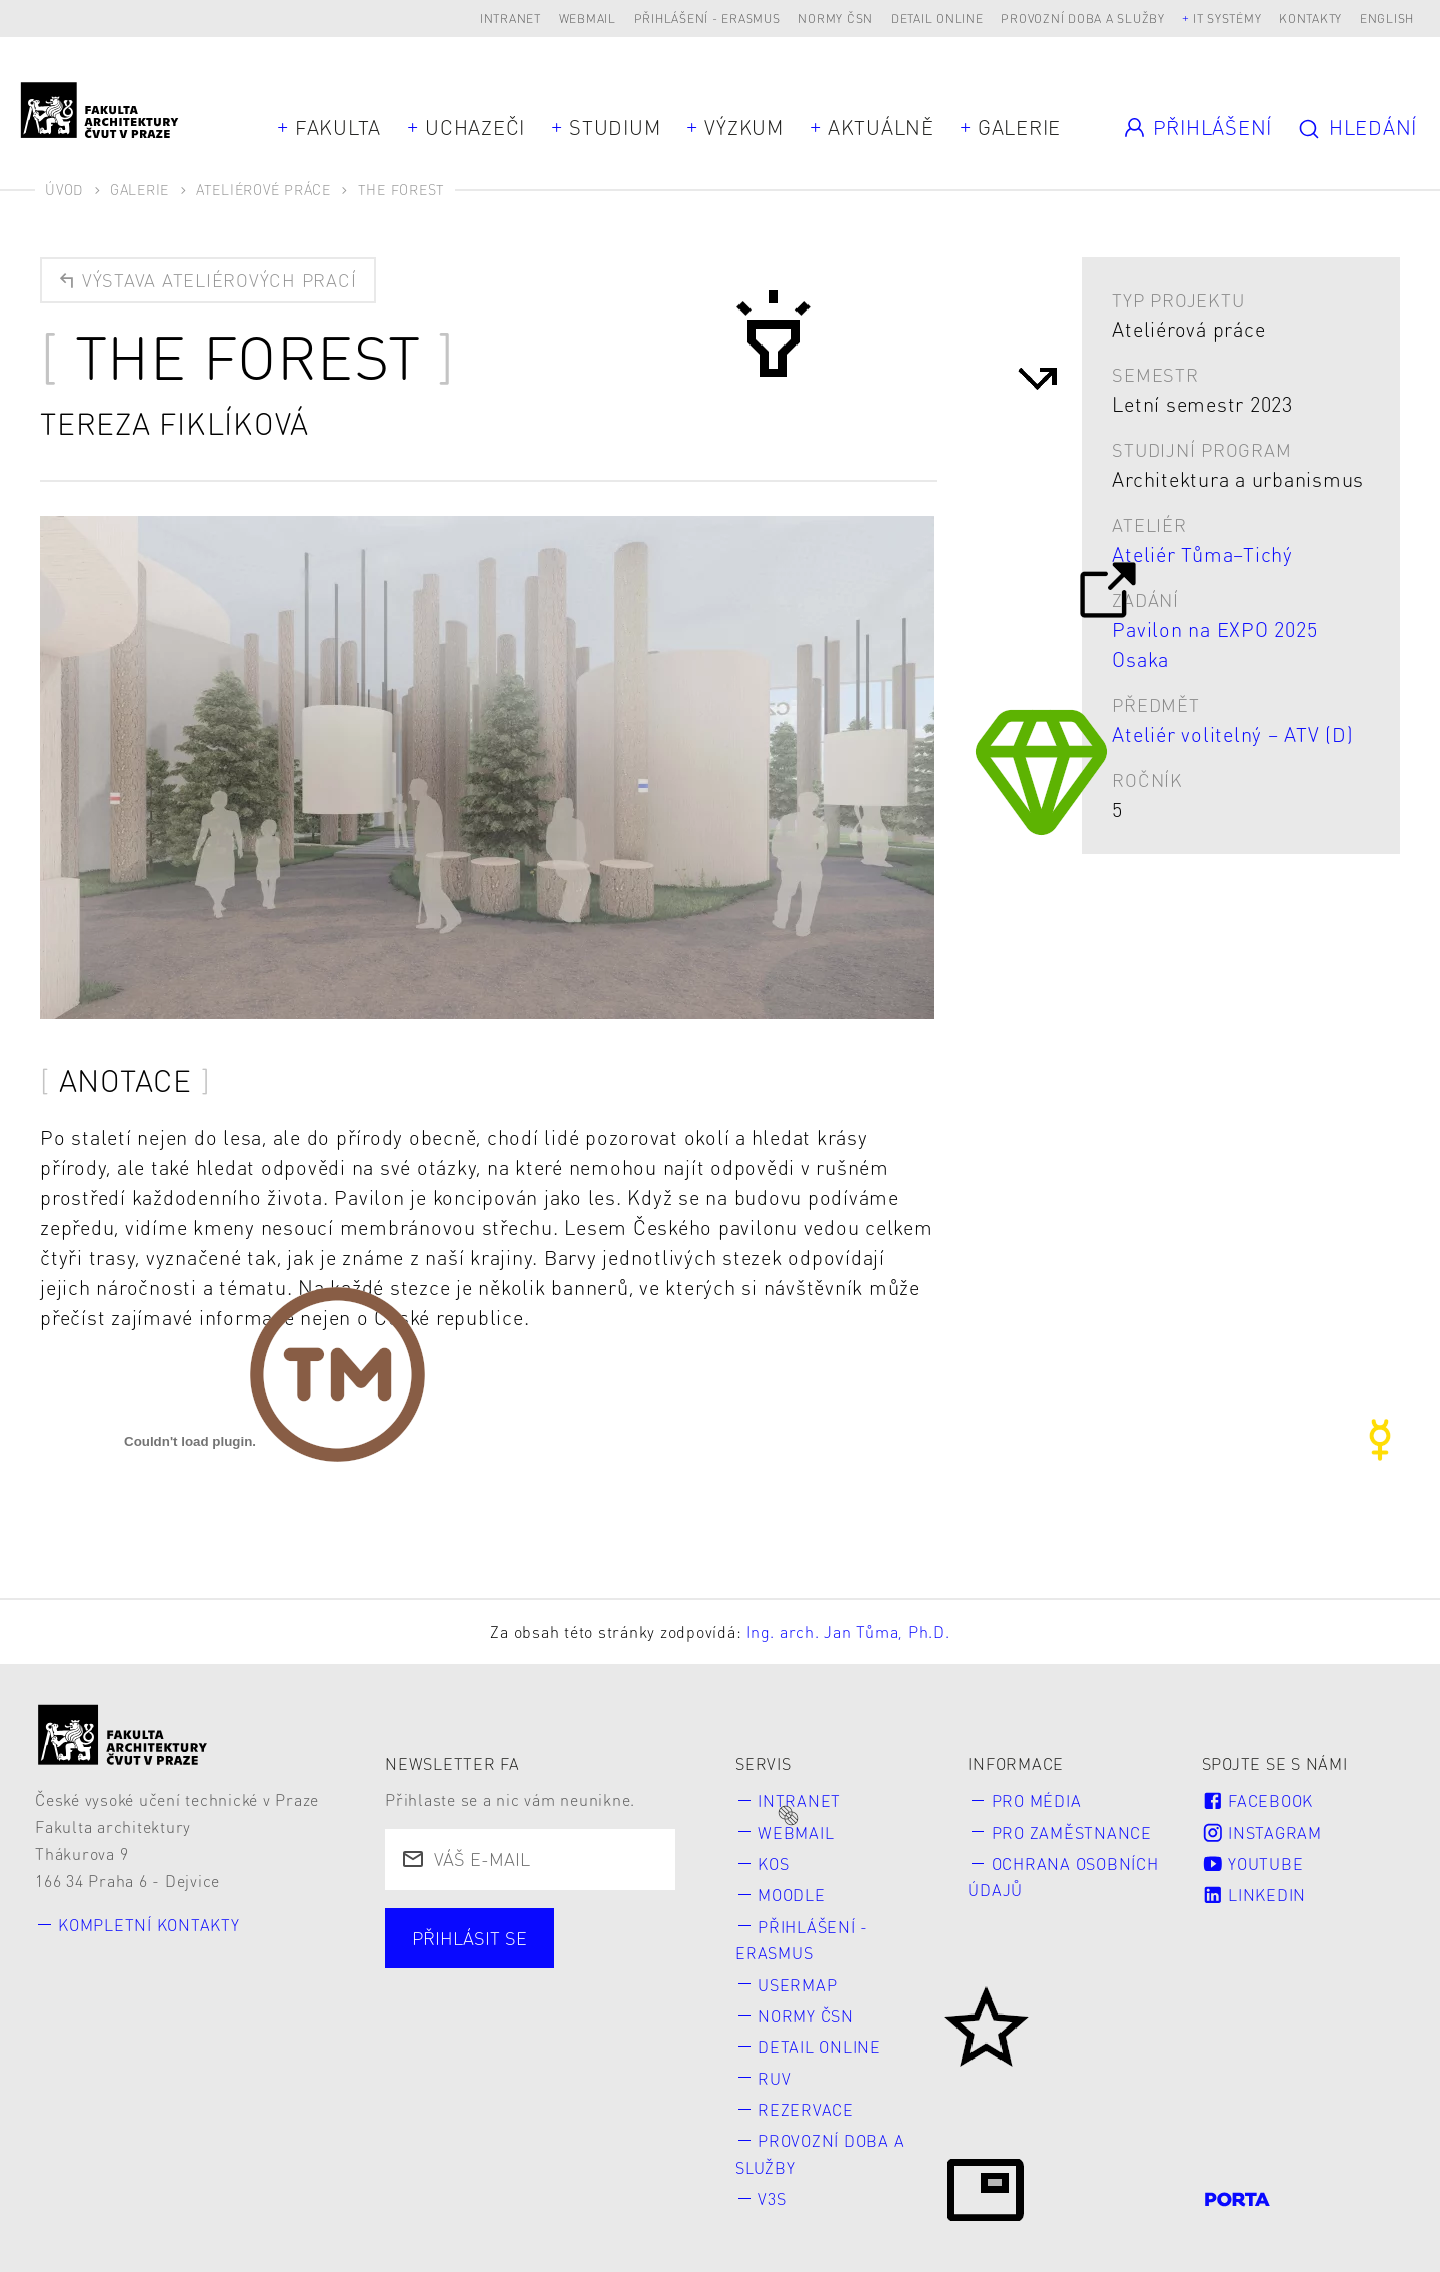 The width and height of the screenshot is (1440, 2272). Describe the element at coordinates (337, 1374) in the screenshot. I see `indicates trademarked content or brand` at that location.